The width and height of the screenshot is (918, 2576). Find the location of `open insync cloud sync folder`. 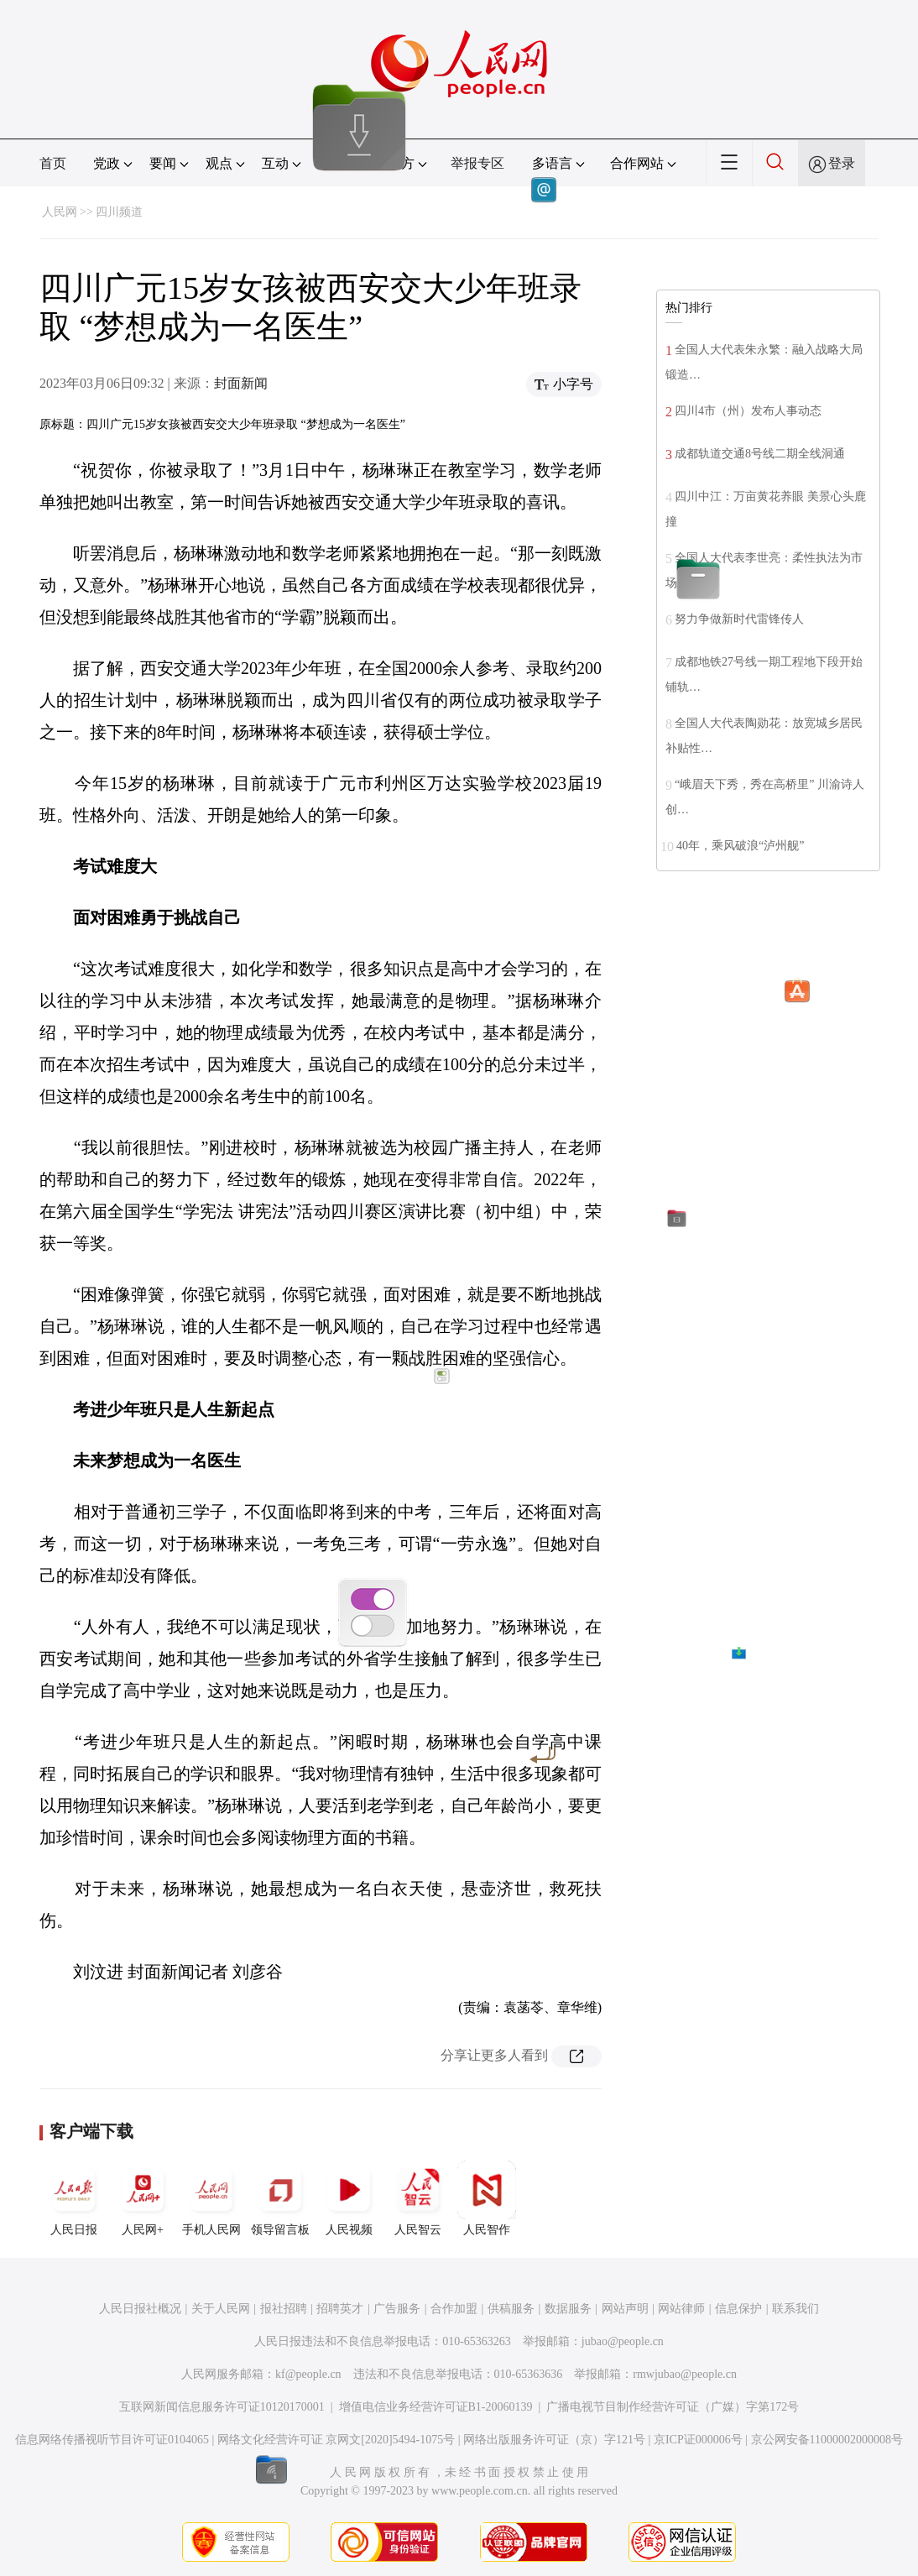

open insync cloud sync folder is located at coordinates (271, 2469).